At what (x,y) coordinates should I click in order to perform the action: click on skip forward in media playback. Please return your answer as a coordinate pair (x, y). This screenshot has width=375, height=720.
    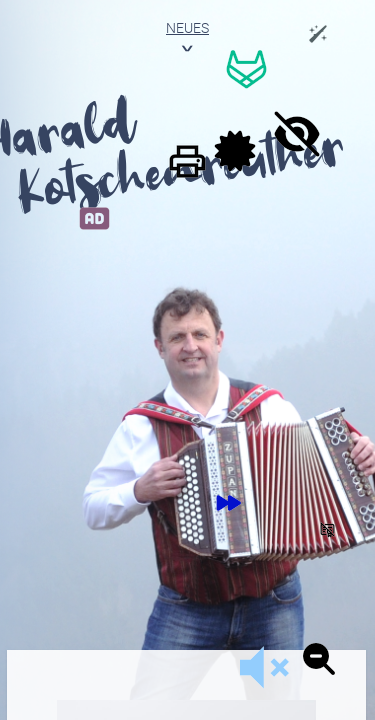
    Looking at the image, I should click on (227, 503).